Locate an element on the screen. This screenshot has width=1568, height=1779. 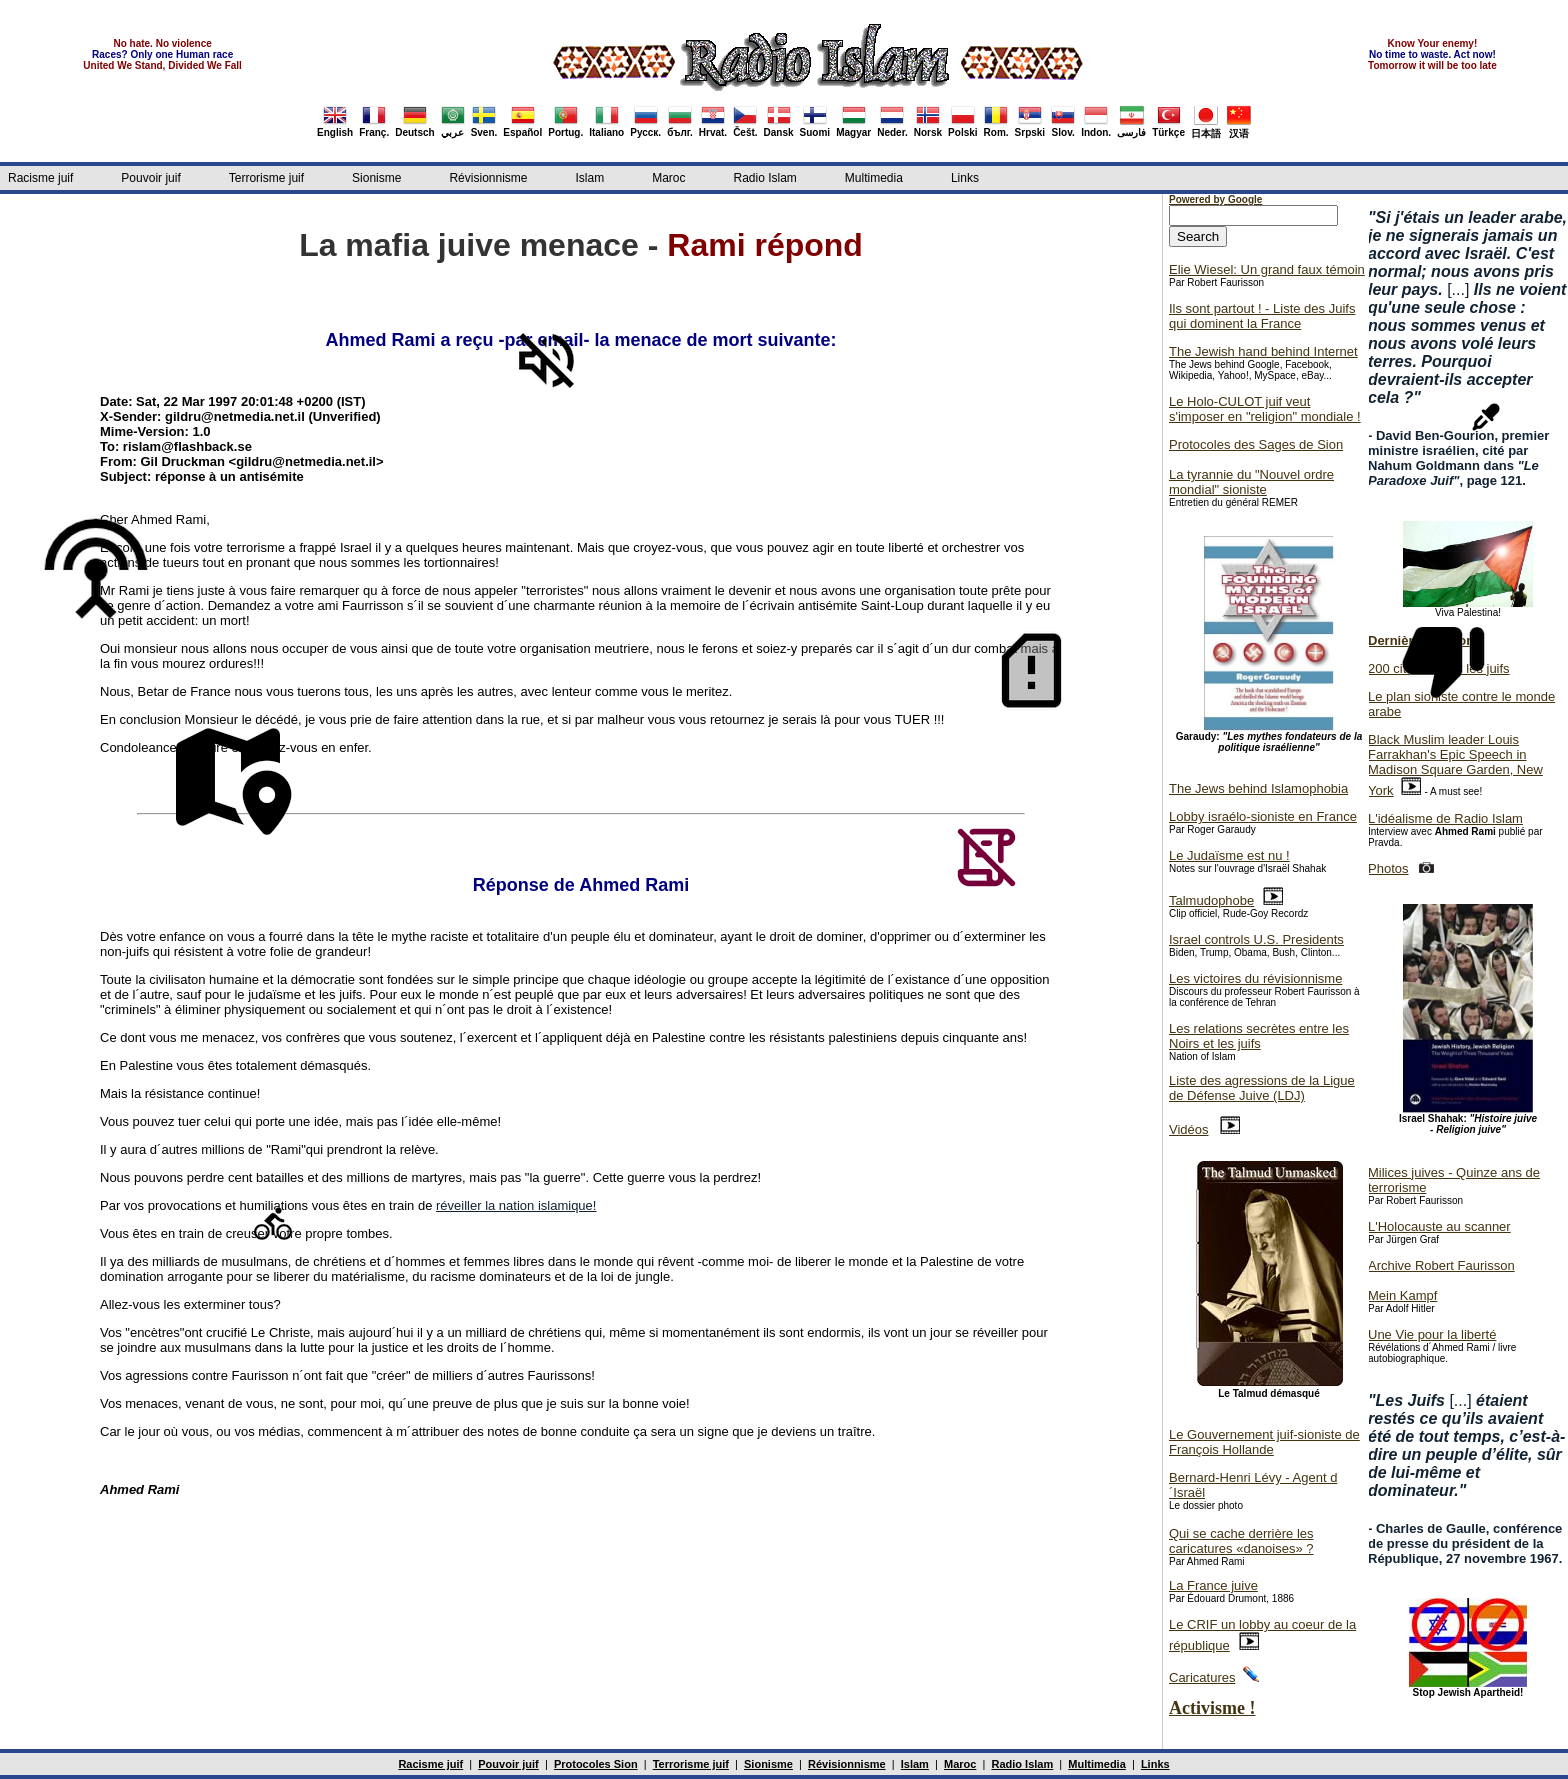
select a color from the canvas is located at coordinates (1486, 417).